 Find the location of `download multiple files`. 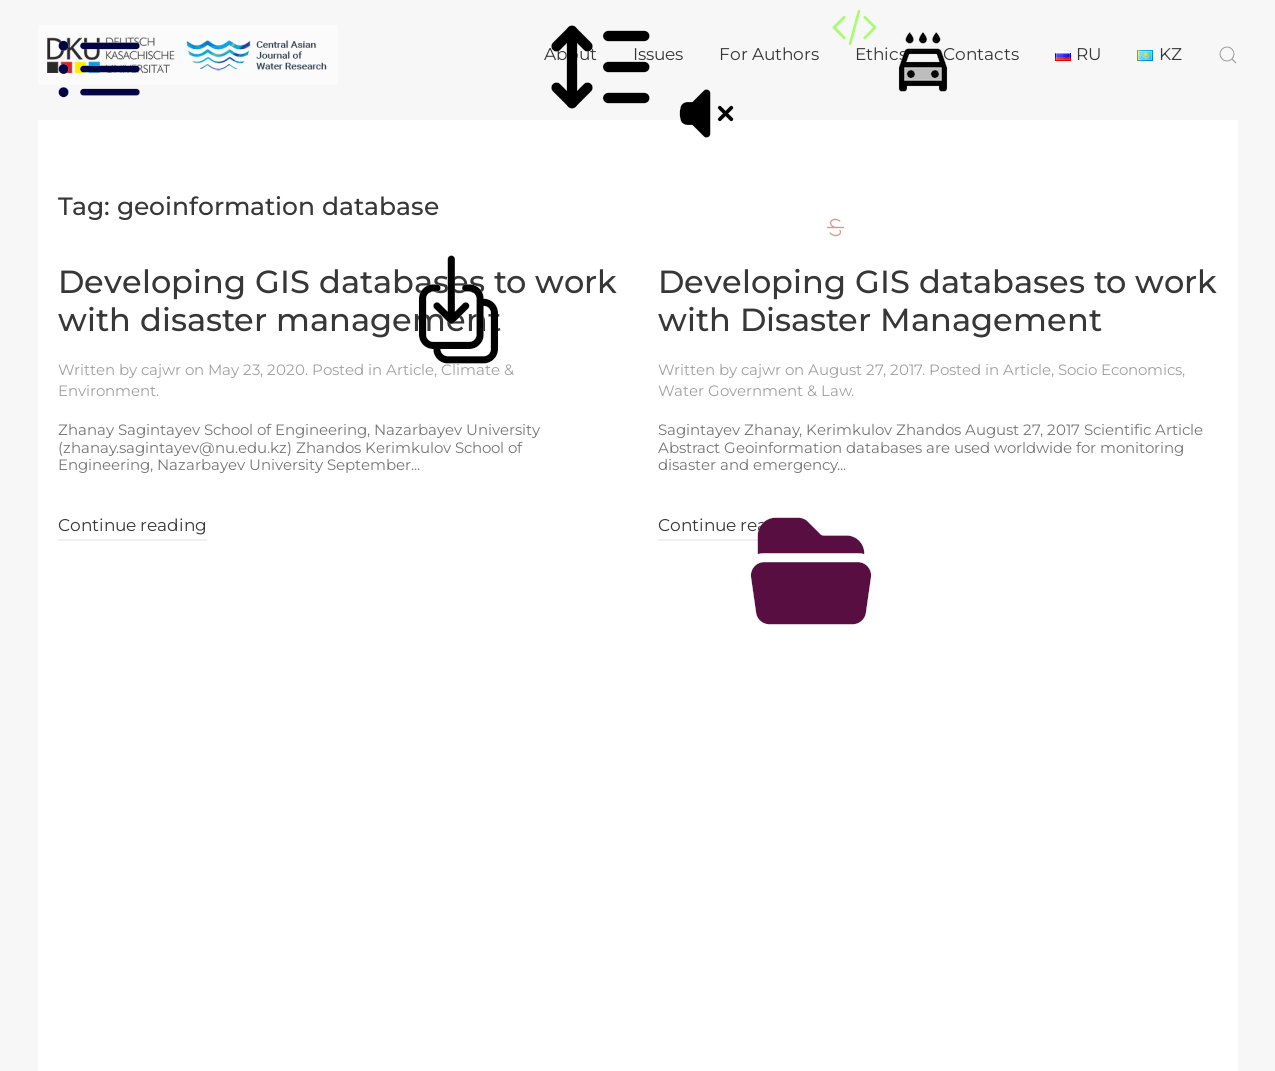

download multiple files is located at coordinates (458, 309).